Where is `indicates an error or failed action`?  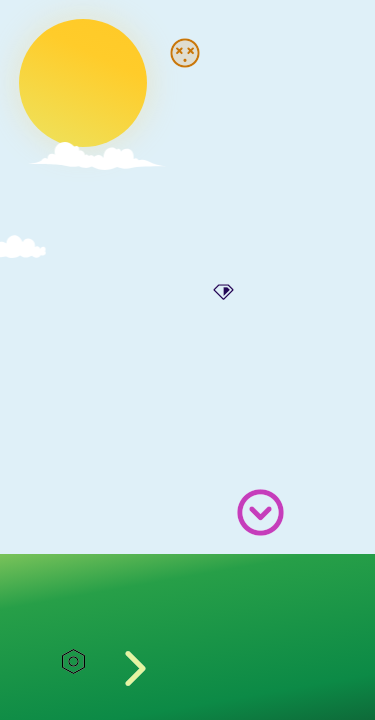
indicates an error or failed action is located at coordinates (185, 53).